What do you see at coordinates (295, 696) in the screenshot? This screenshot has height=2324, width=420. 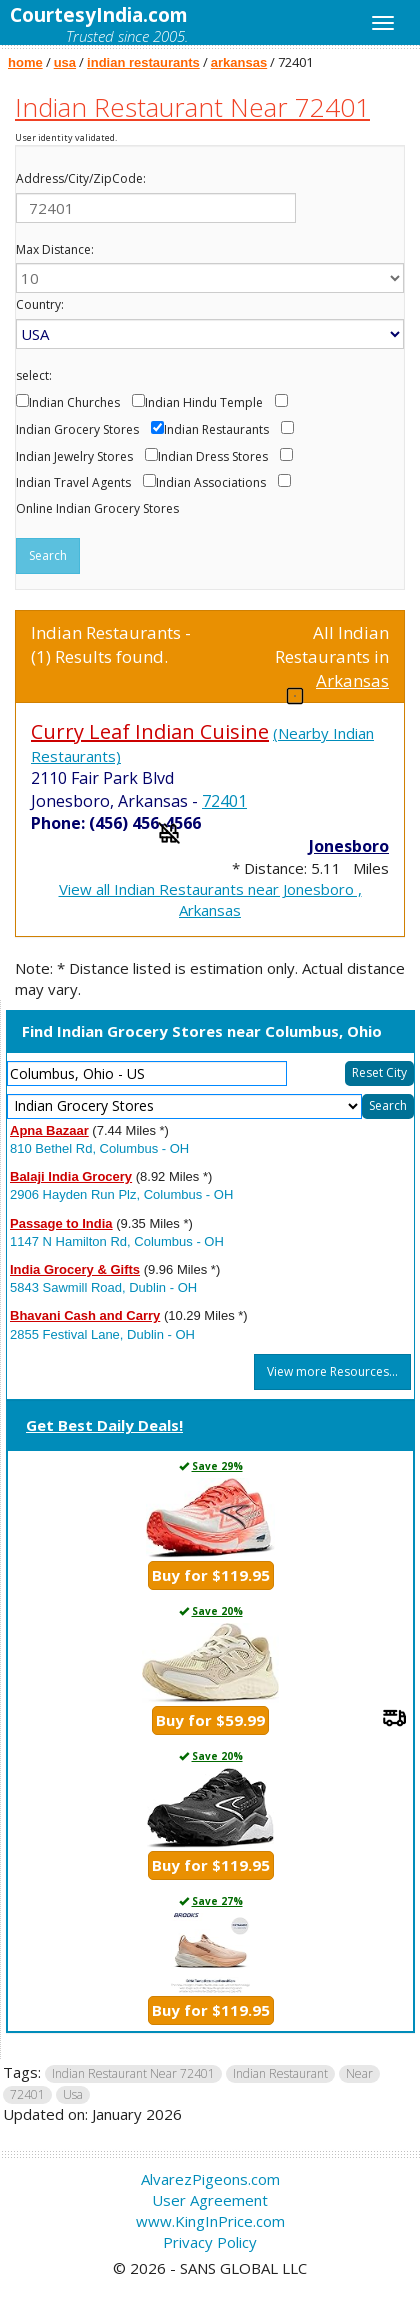 I see `roll the dice or generate a random result` at bounding box center [295, 696].